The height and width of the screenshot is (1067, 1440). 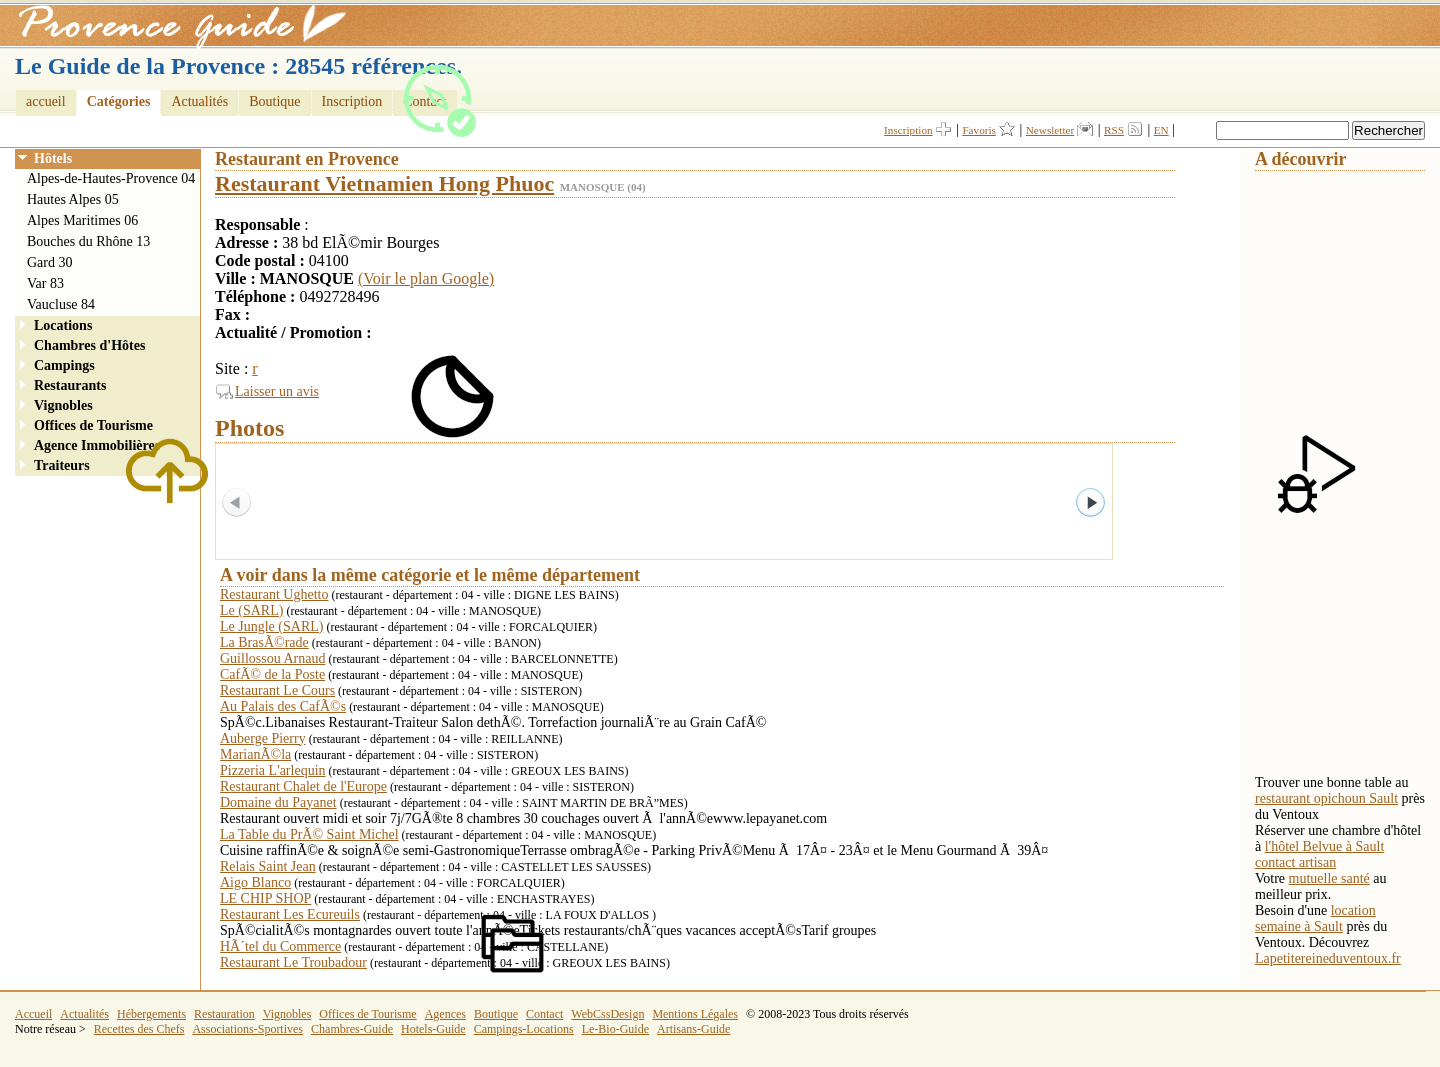 What do you see at coordinates (452, 396) in the screenshot?
I see `add a sticker to your message` at bounding box center [452, 396].